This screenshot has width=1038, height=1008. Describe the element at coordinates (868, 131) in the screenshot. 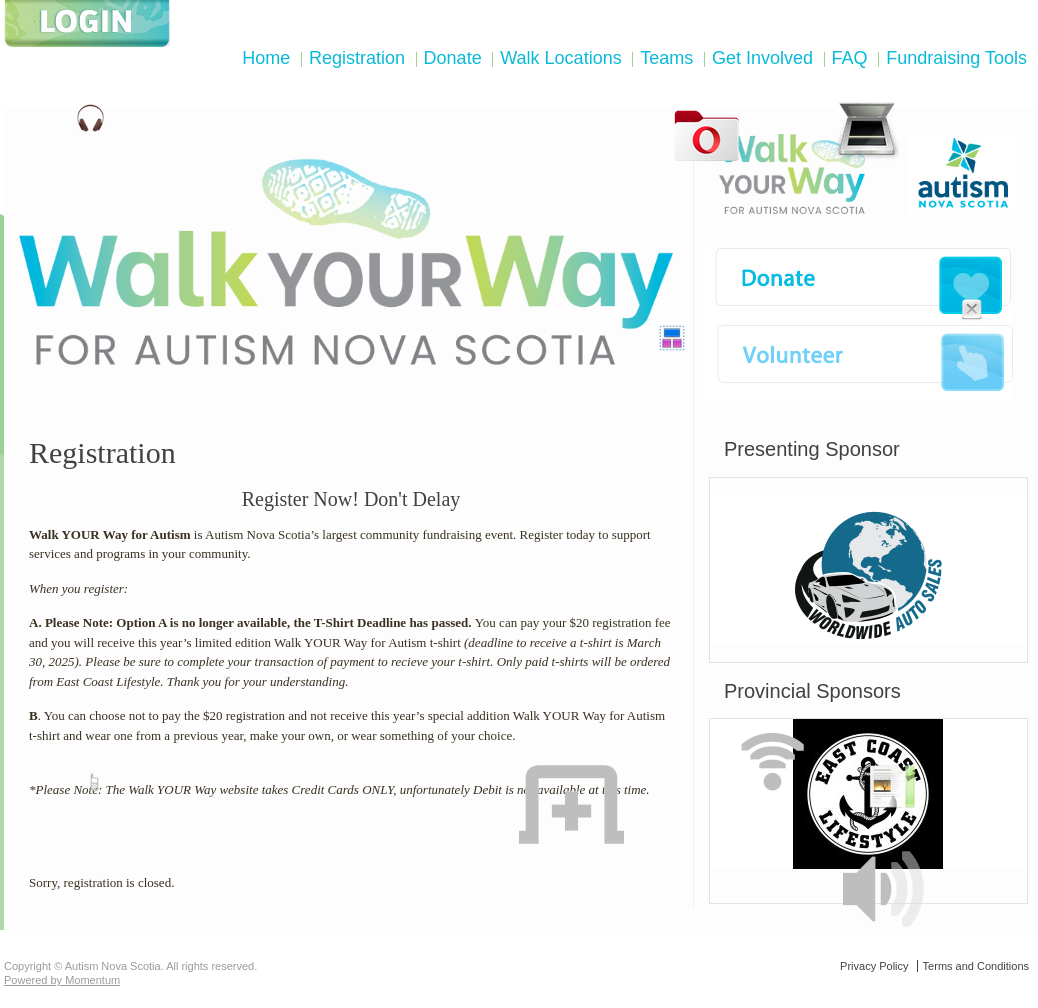

I see `access scanner device settings` at that location.